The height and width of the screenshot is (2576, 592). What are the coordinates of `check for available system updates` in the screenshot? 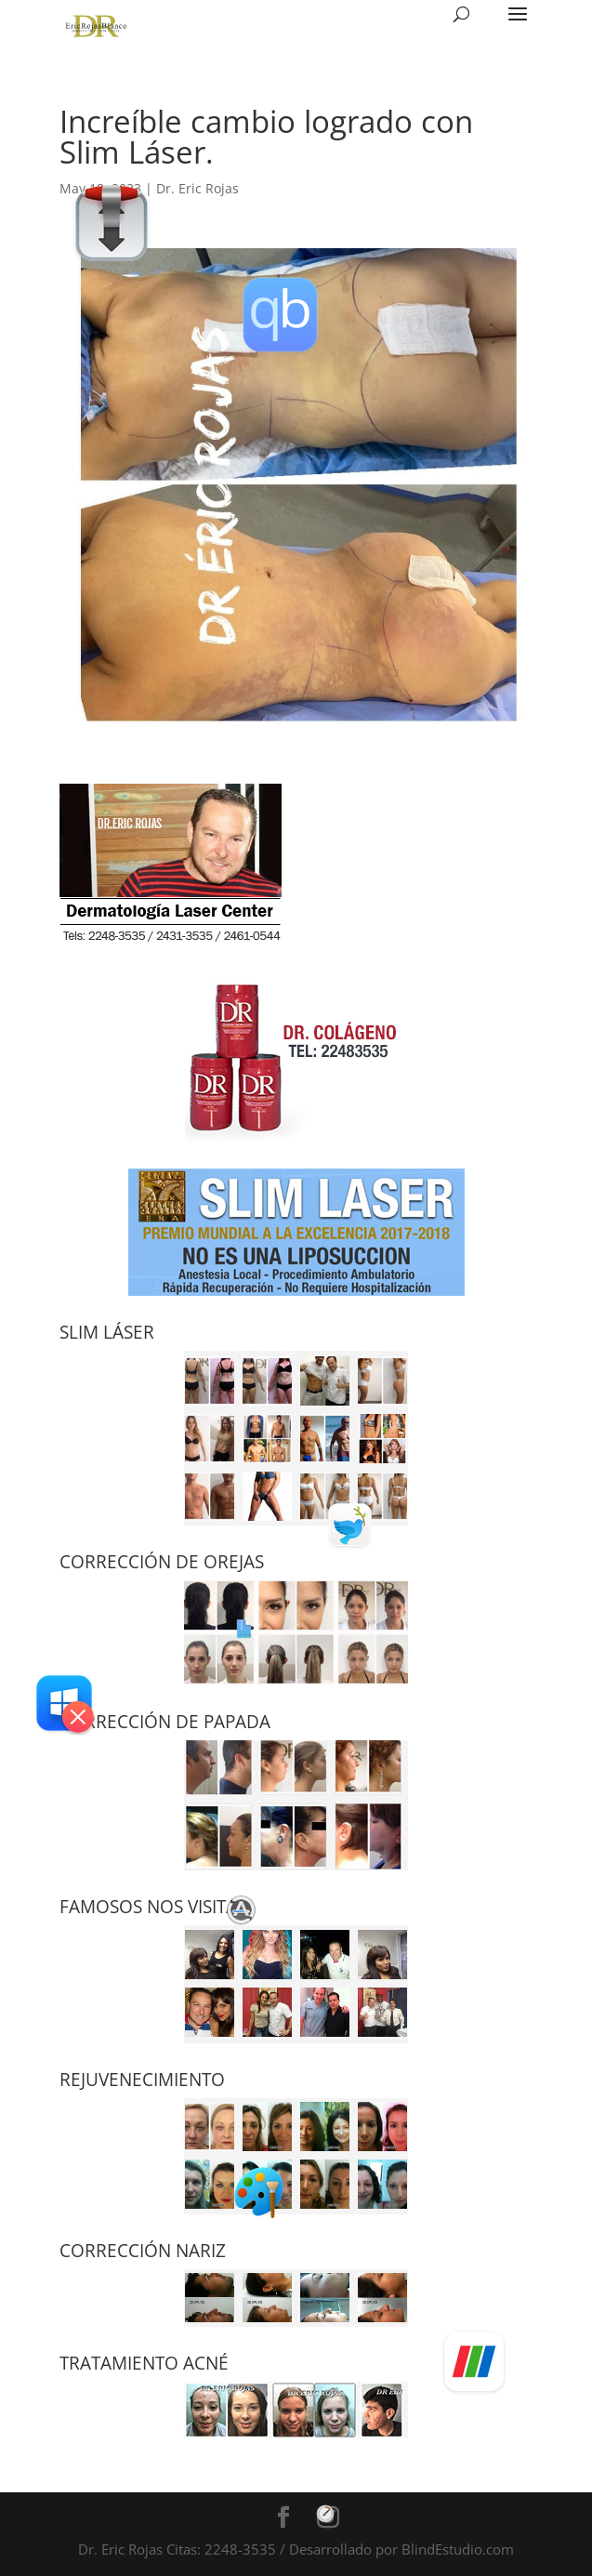 It's located at (241, 1909).